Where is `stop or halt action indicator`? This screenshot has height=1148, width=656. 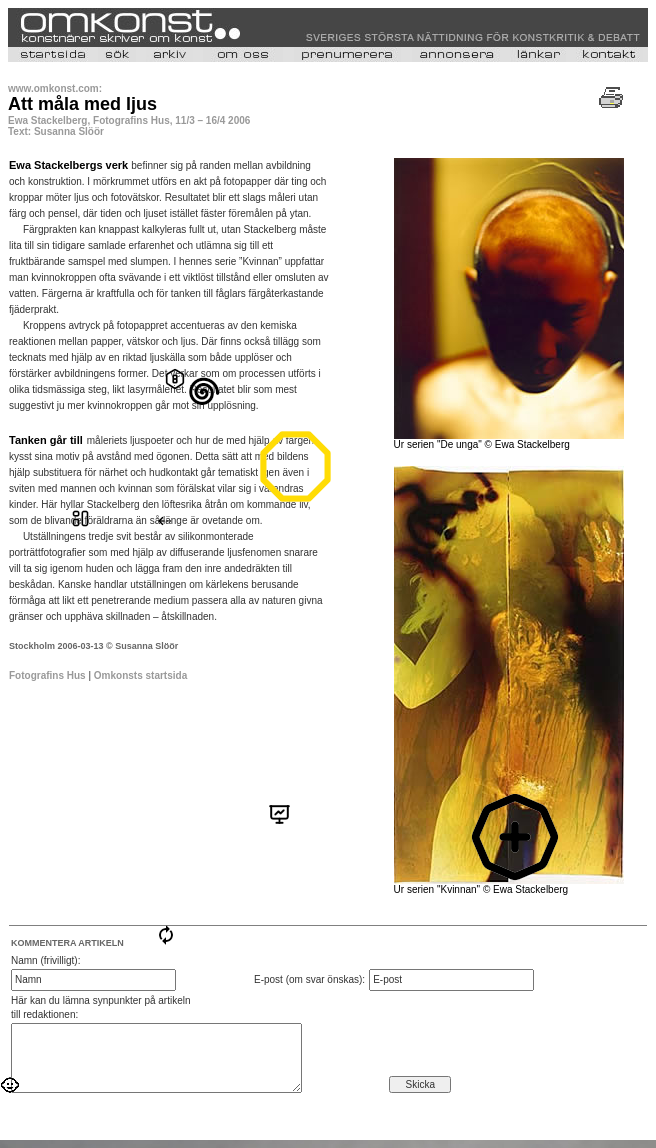 stop or halt action indicator is located at coordinates (295, 466).